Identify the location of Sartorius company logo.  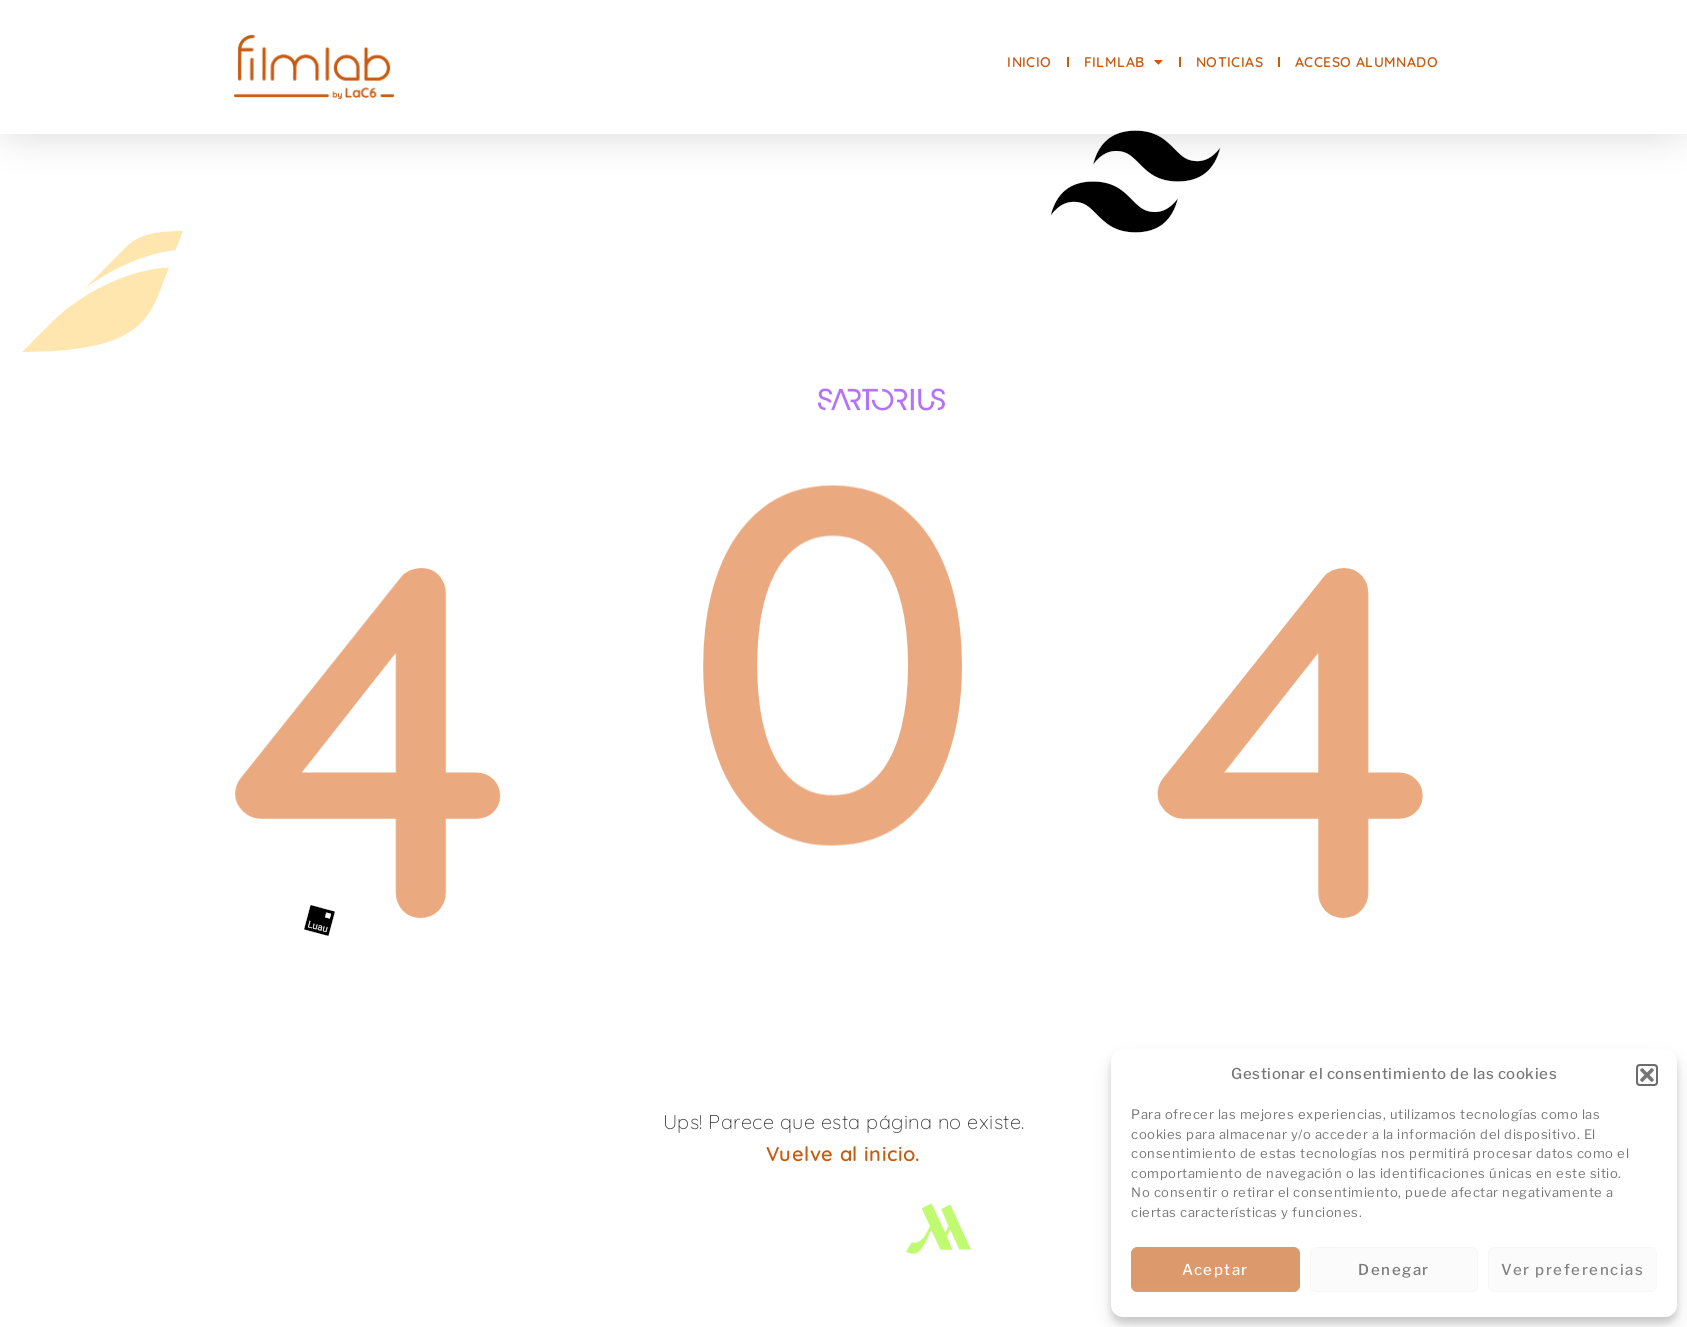
(881, 399).